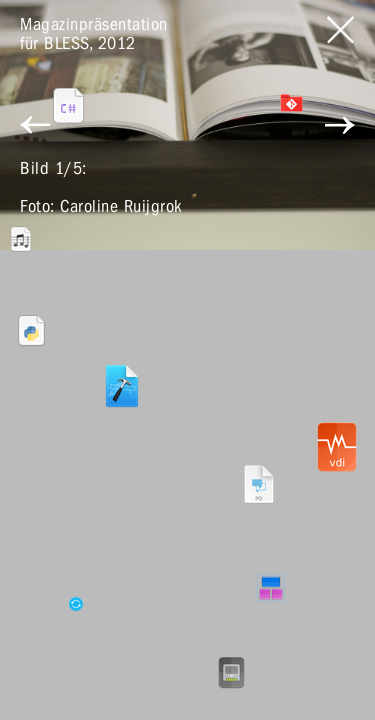  I want to click on a PO translation file, so click(259, 485).